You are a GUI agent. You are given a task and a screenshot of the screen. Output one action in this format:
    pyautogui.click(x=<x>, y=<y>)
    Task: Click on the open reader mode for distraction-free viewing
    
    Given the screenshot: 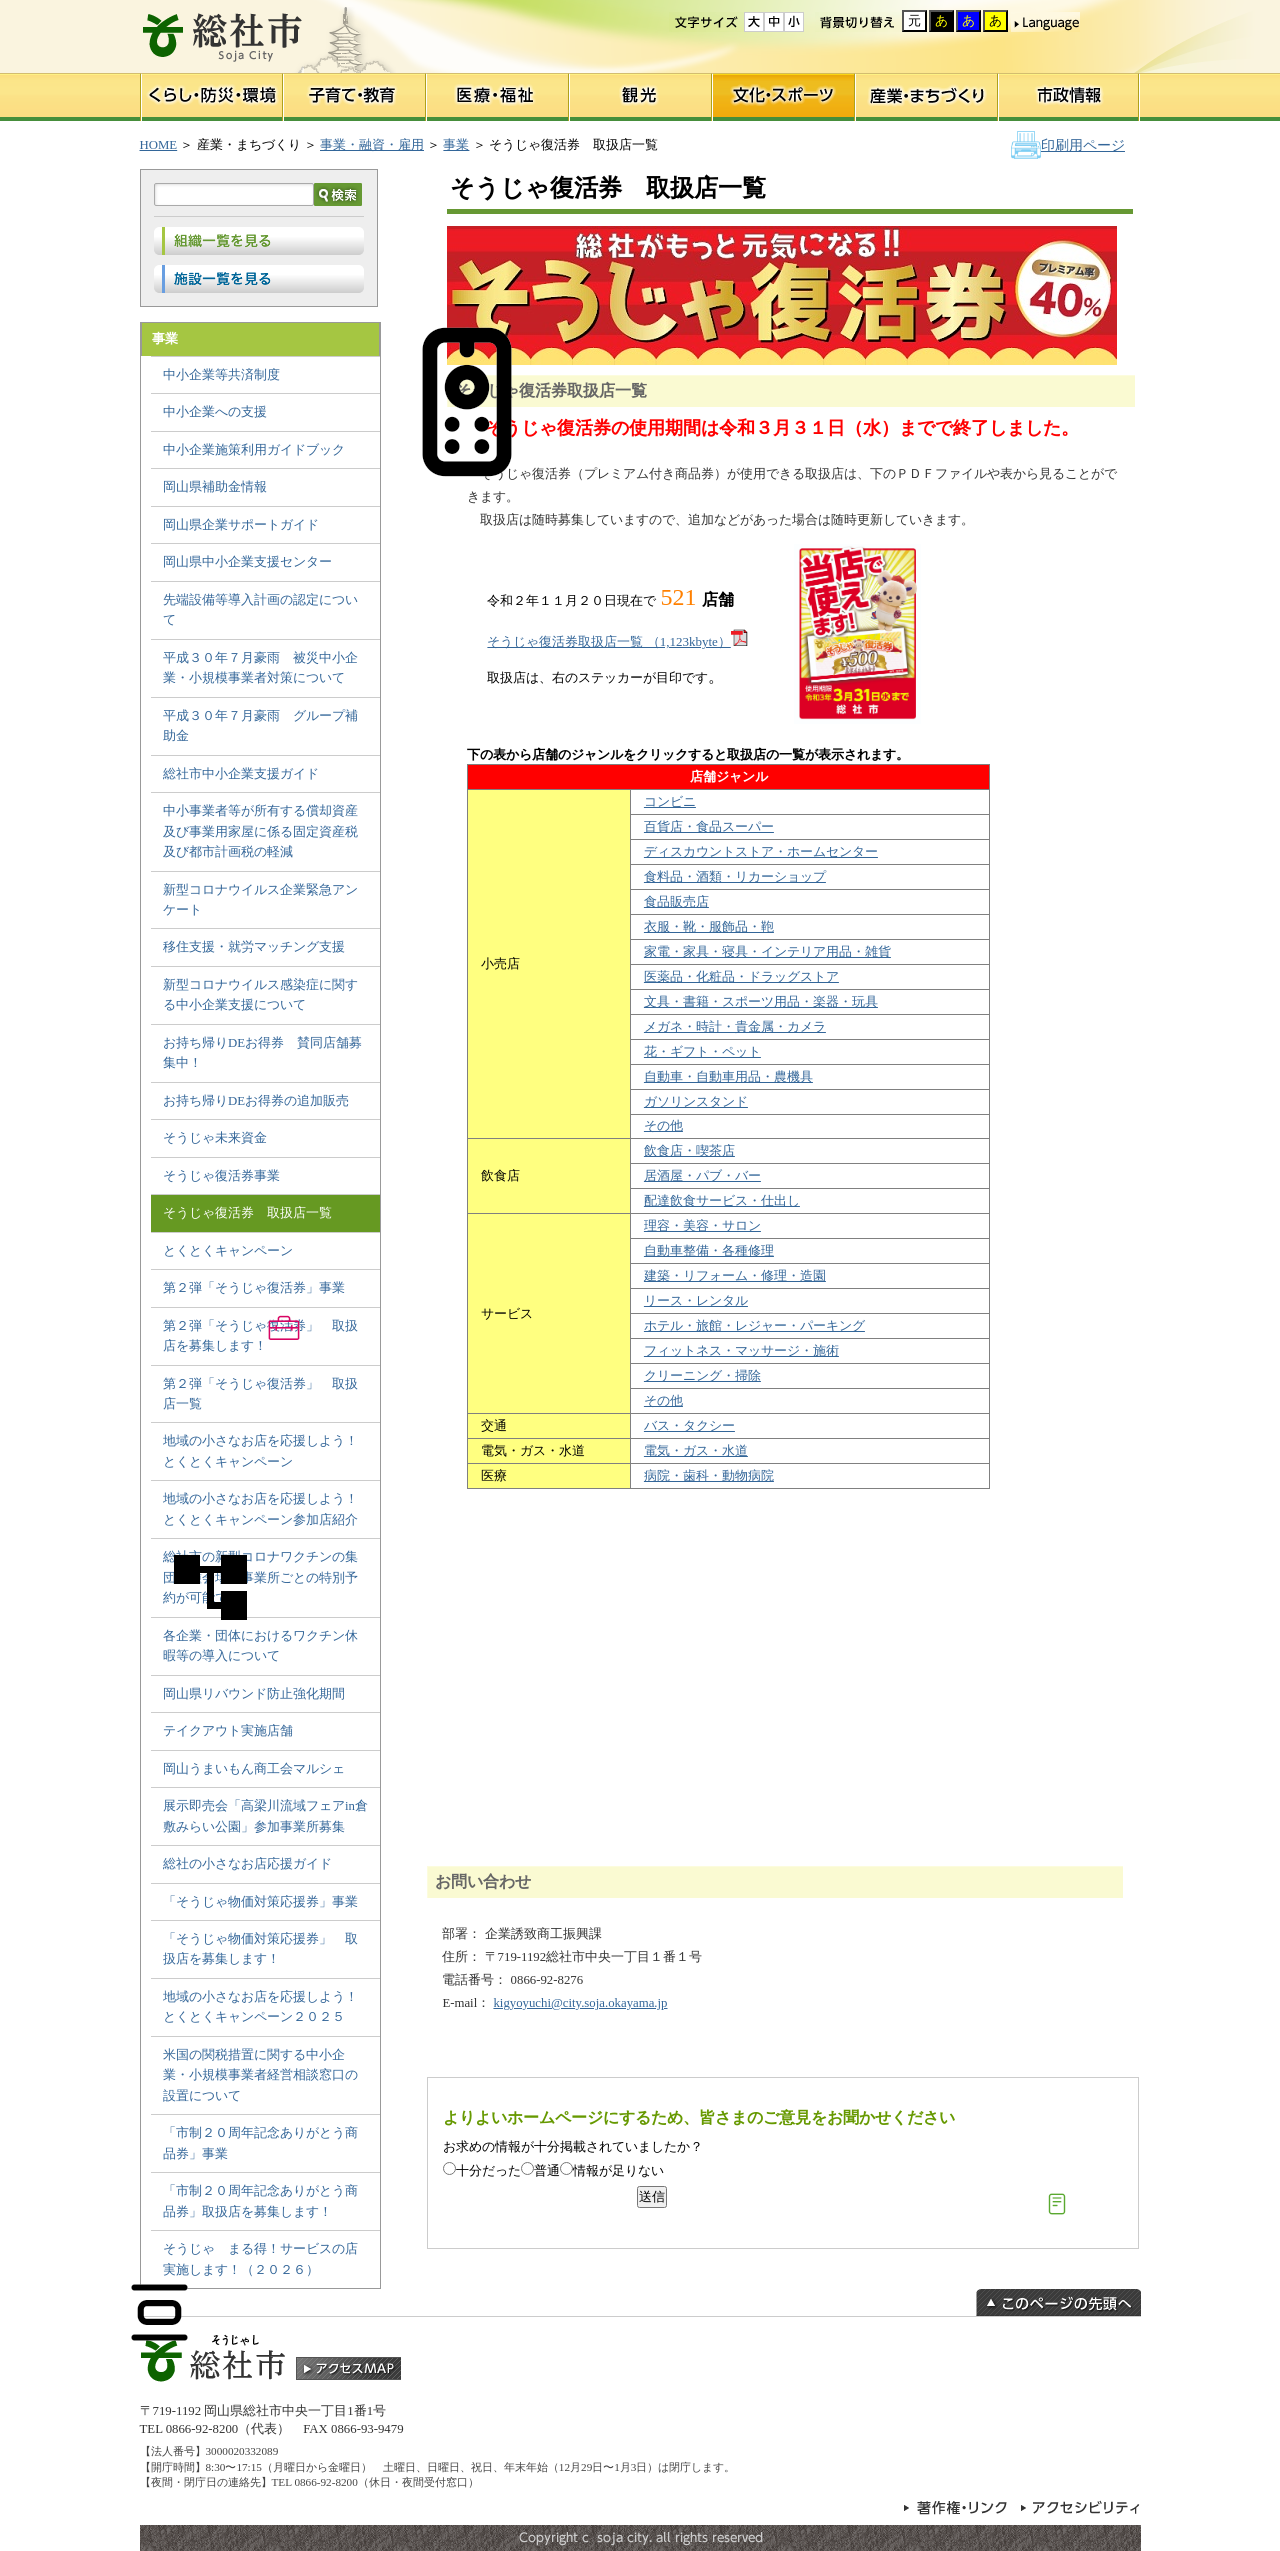 What is the action you would take?
    pyautogui.click(x=1057, y=2204)
    